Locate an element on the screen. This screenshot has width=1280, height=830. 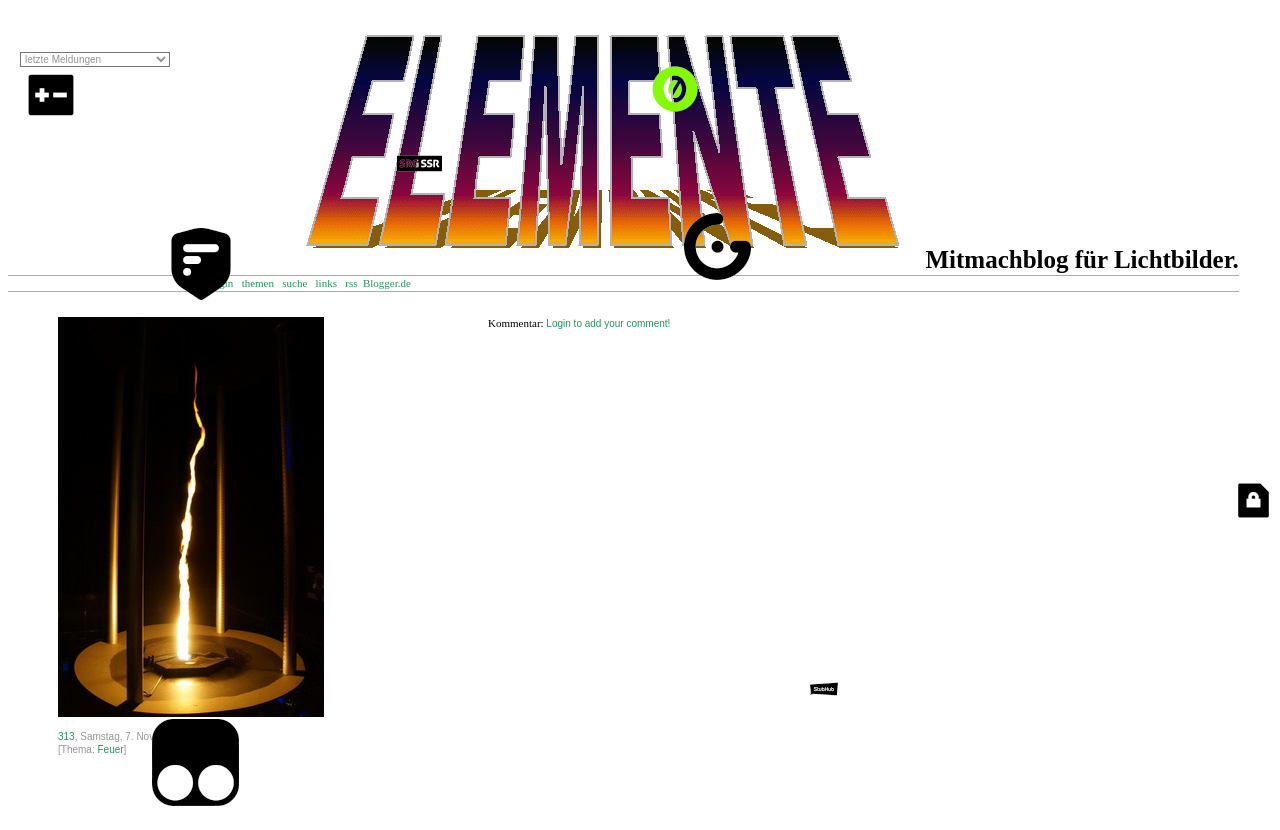
indicates content is in the public domain (CC0 license) is located at coordinates (675, 89).